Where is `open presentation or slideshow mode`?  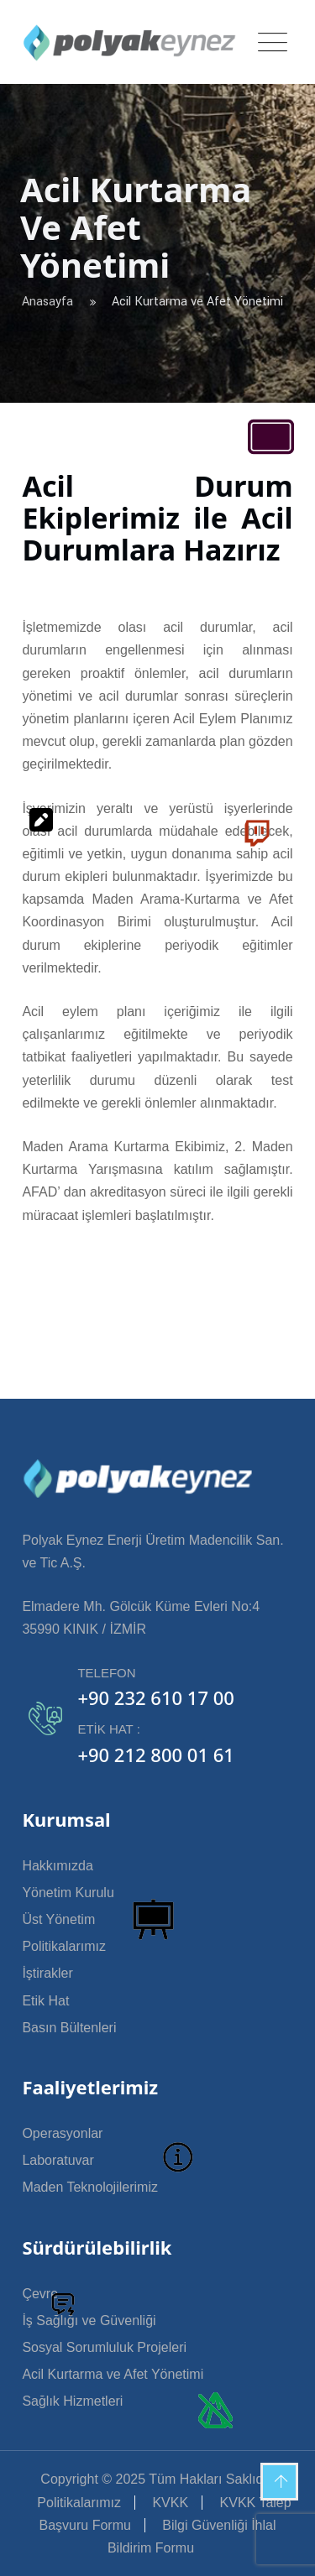 open presentation or slideshow mode is located at coordinates (153, 1919).